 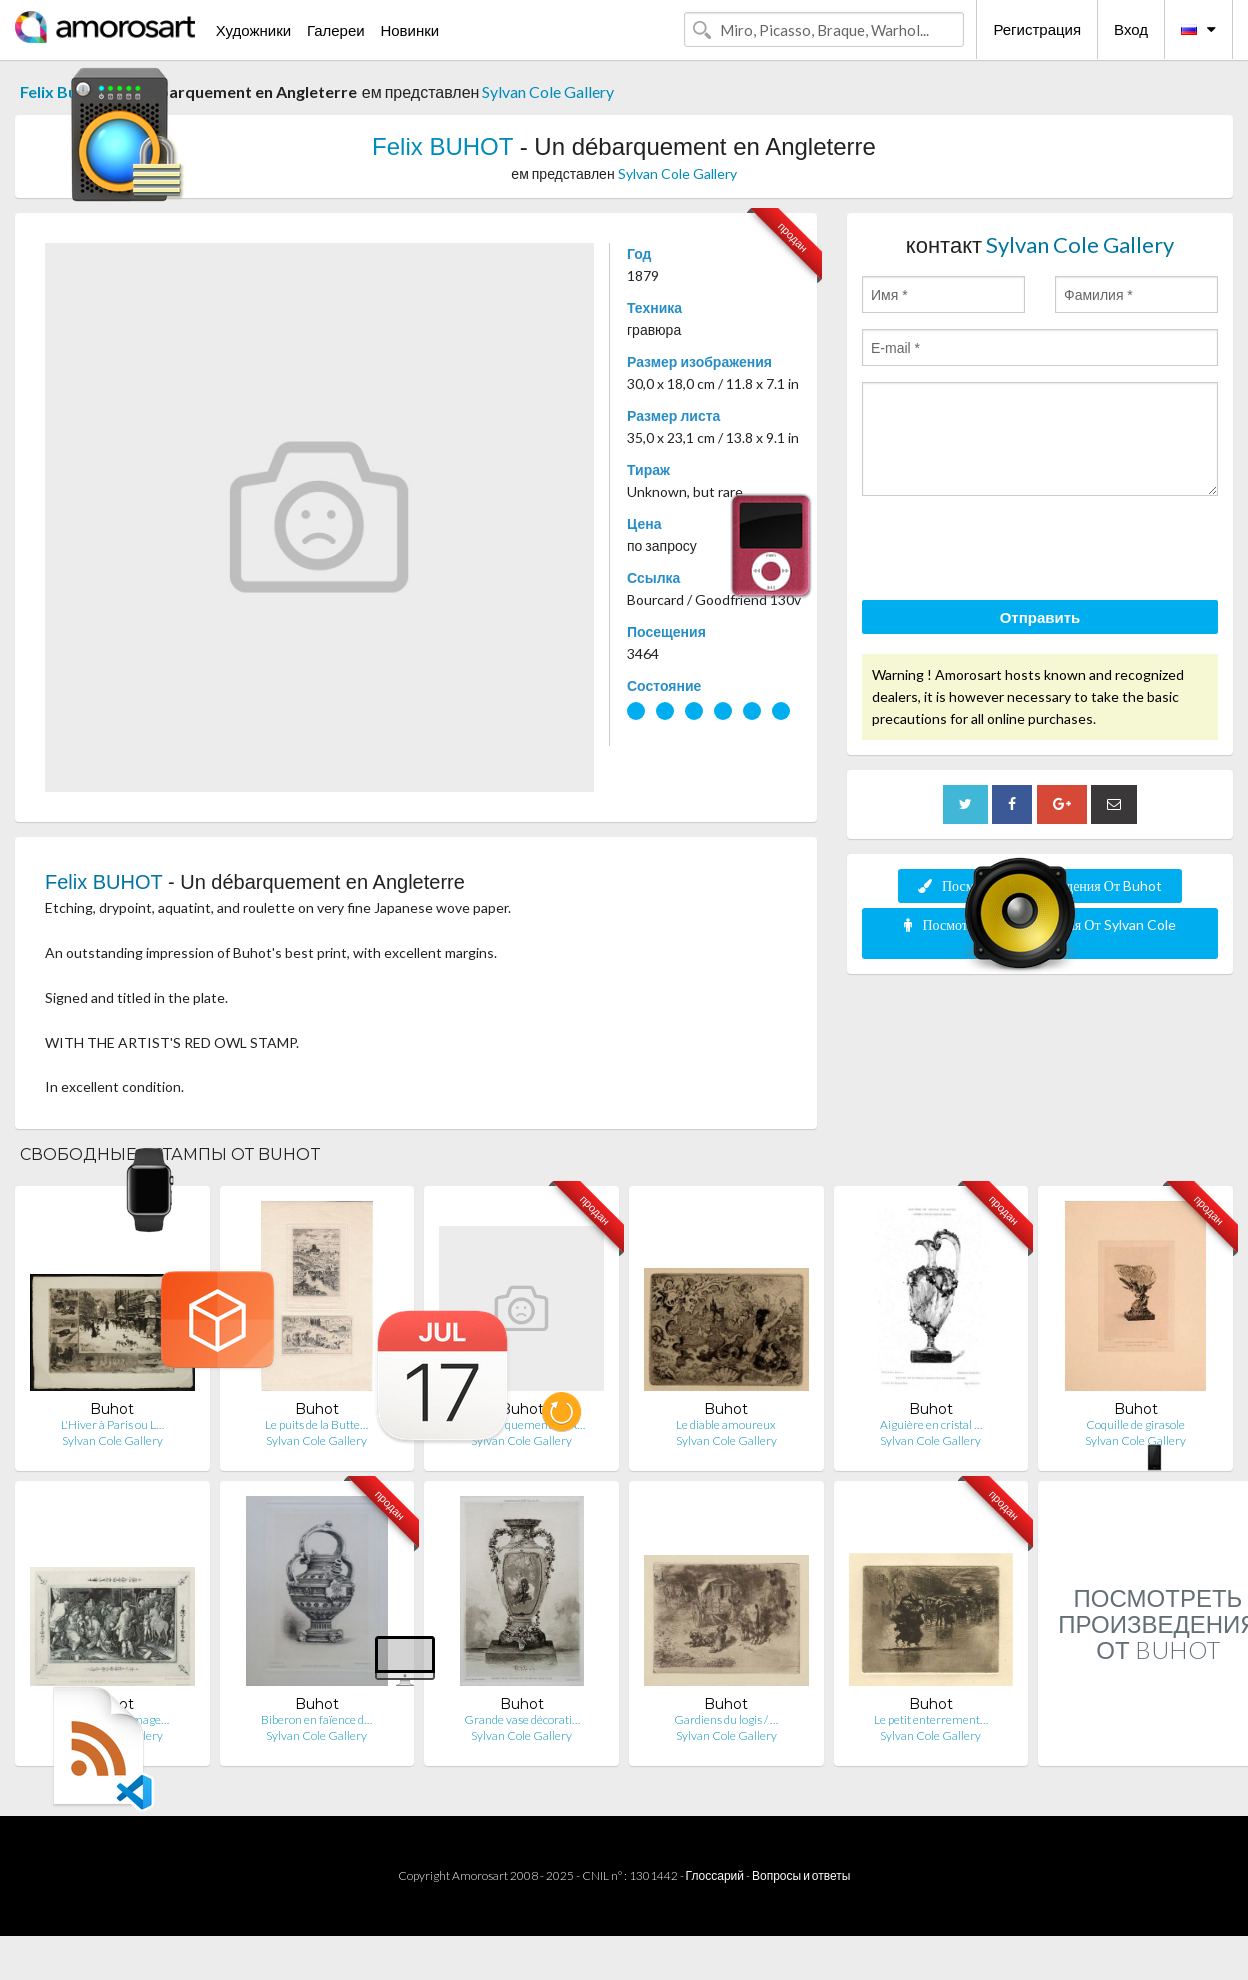 What do you see at coordinates (149, 1190) in the screenshot?
I see `manage connected Apple Watch device` at bounding box center [149, 1190].